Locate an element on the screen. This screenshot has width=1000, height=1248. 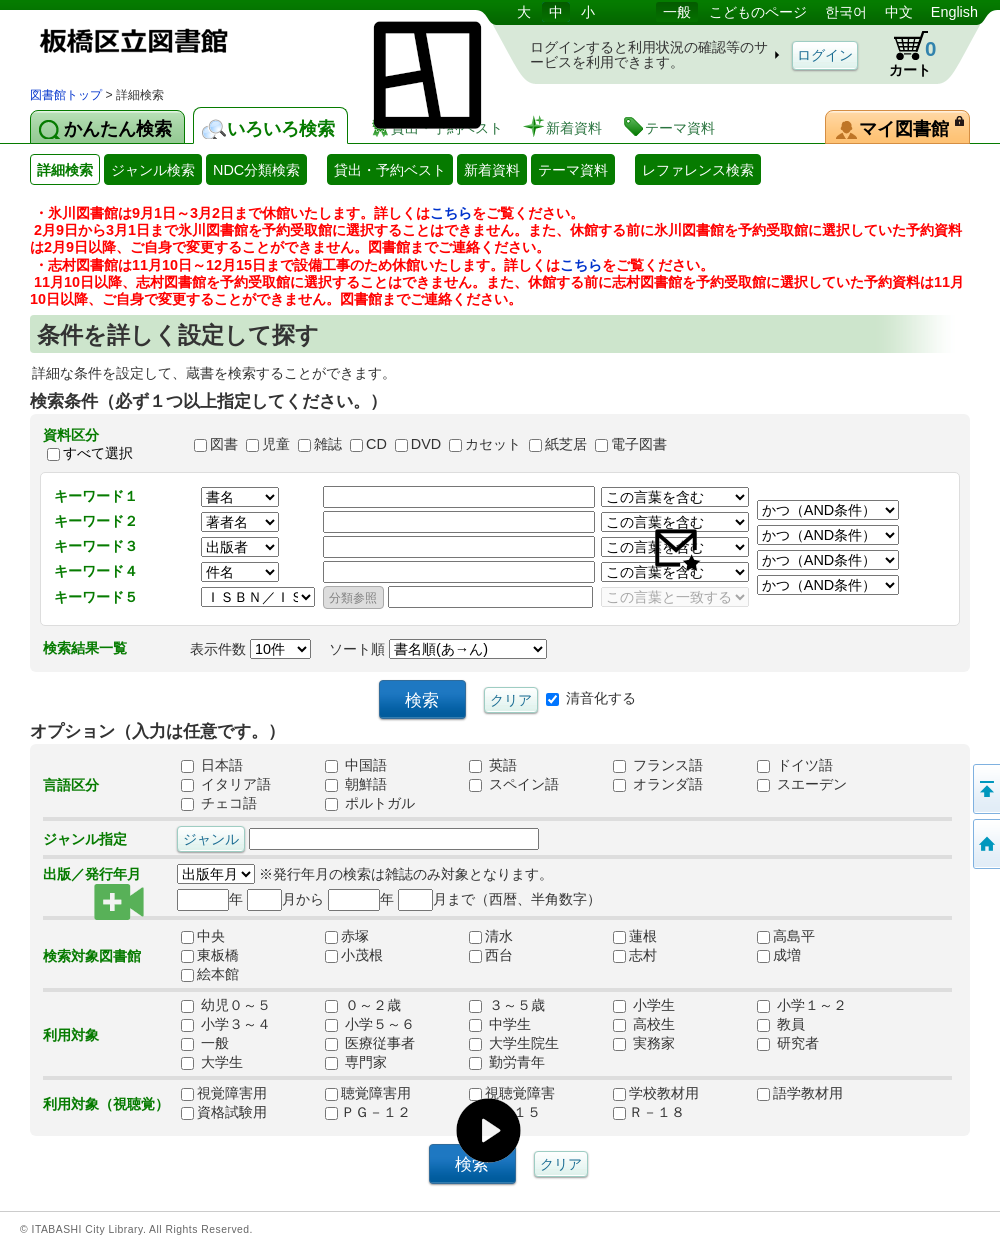
play media or video content is located at coordinates (488, 1130).